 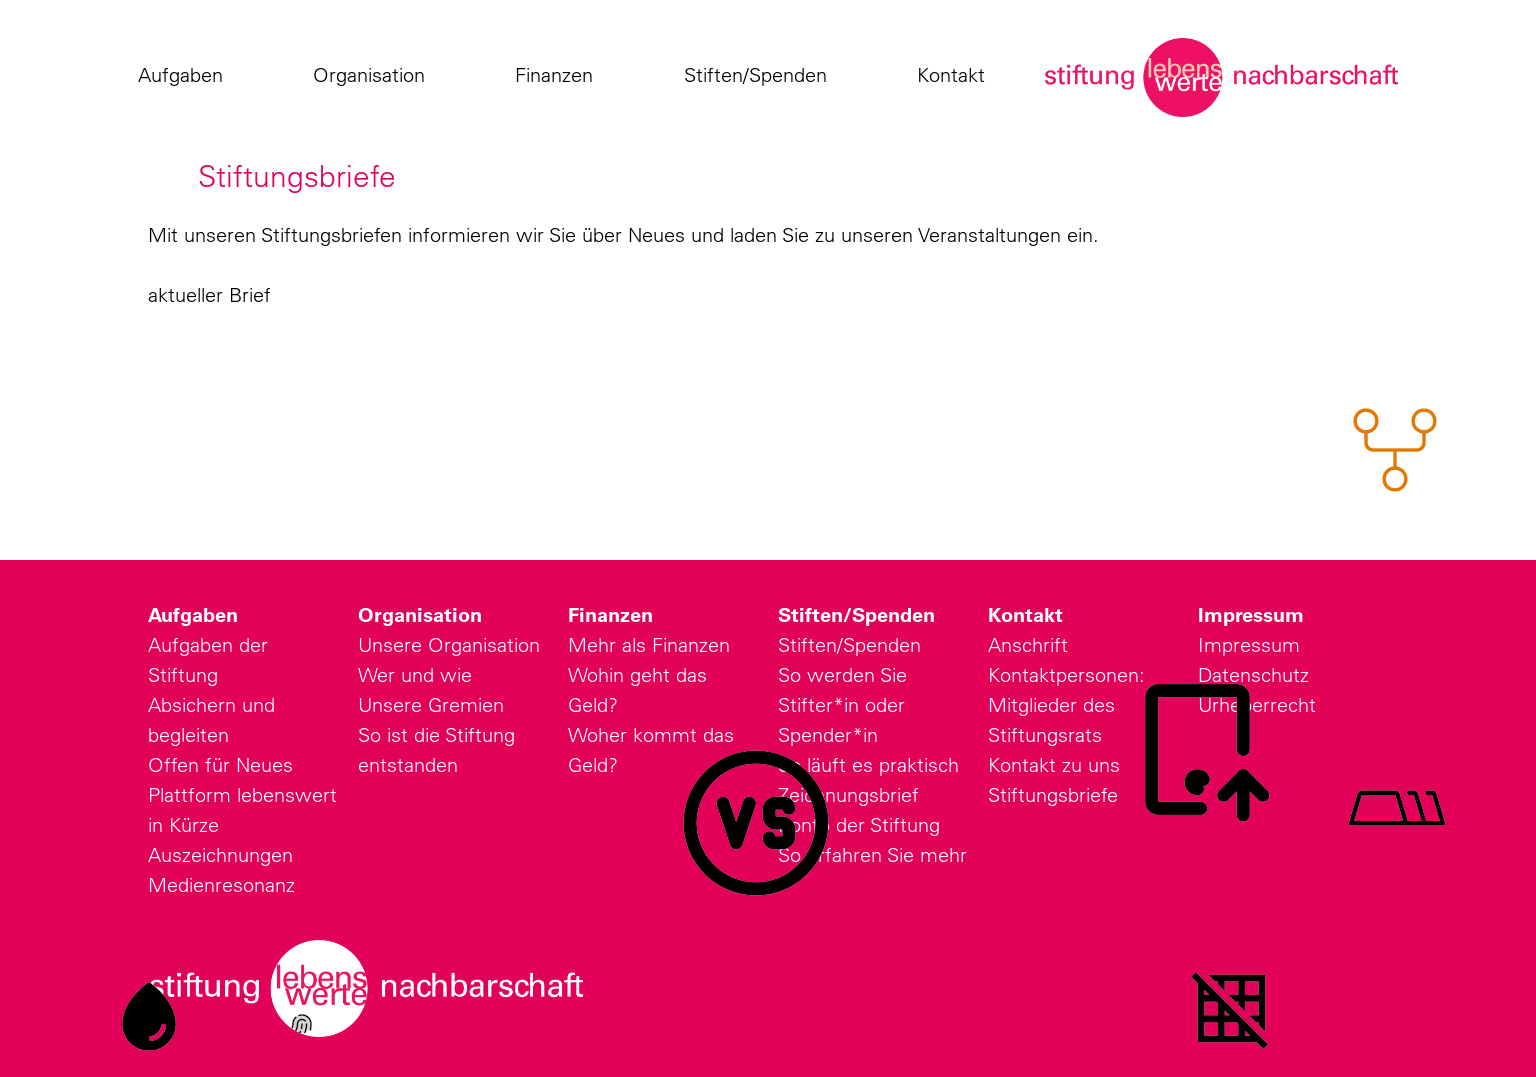 I want to click on authenticate with fingerprint, so click(x=302, y=1024).